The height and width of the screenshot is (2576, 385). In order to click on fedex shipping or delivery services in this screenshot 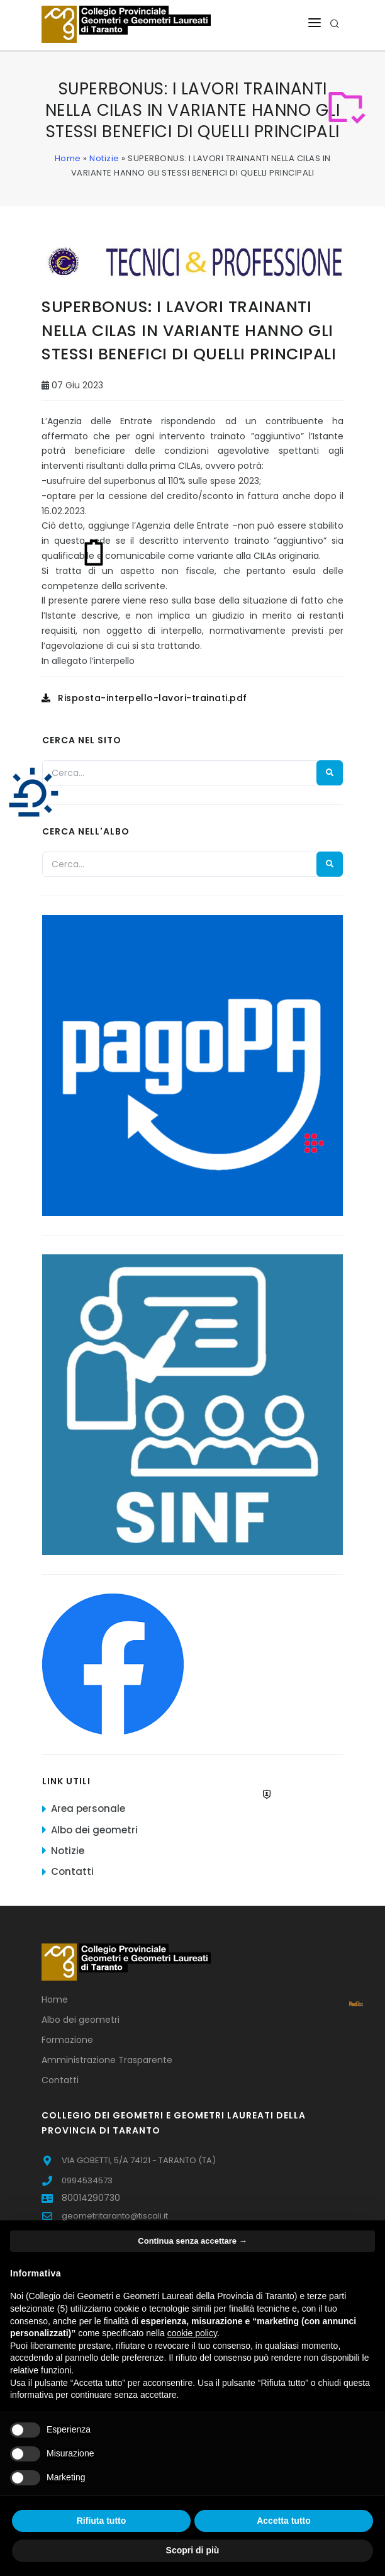, I will do `click(356, 2004)`.